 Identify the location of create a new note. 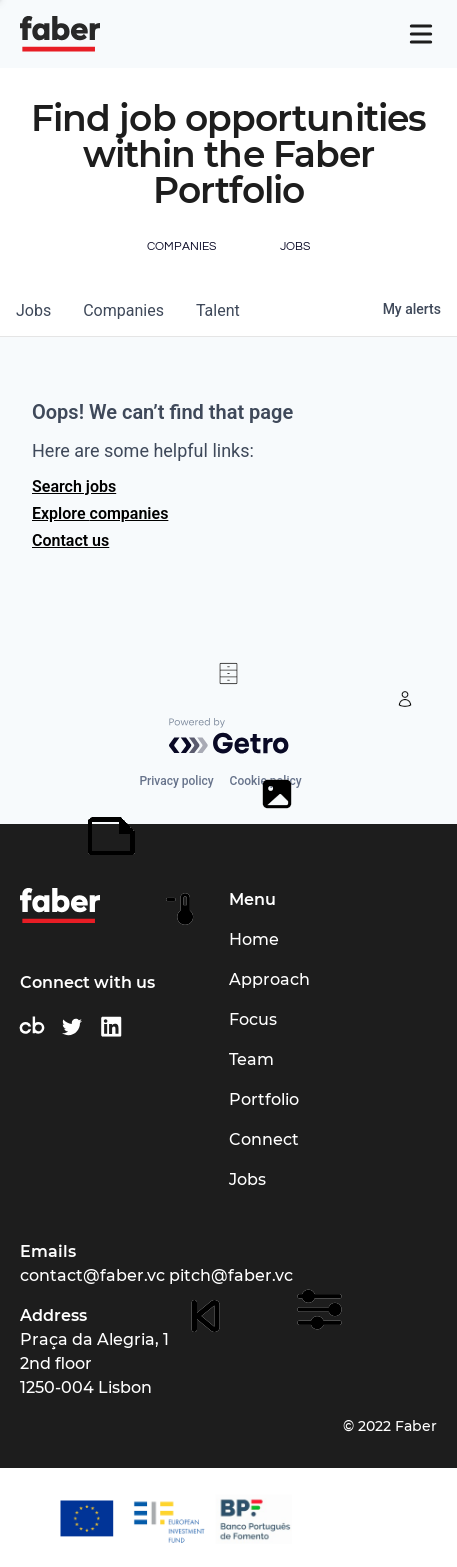
(111, 836).